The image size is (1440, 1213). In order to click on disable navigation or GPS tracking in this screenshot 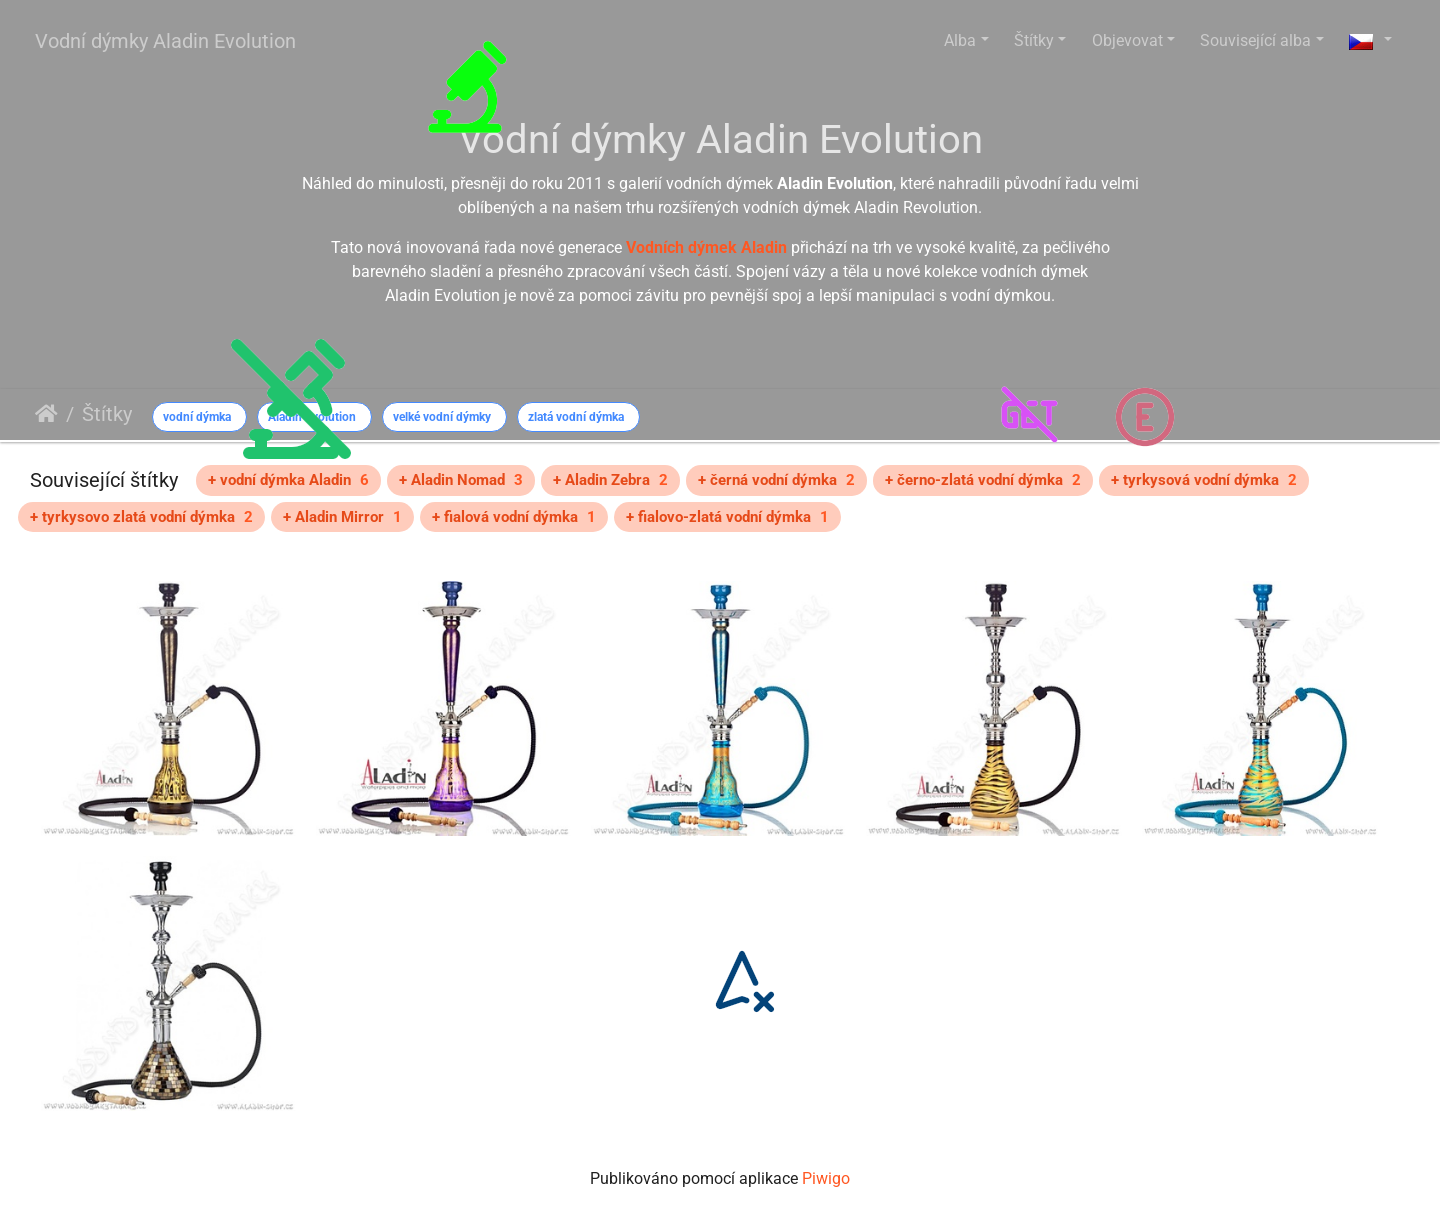, I will do `click(742, 980)`.